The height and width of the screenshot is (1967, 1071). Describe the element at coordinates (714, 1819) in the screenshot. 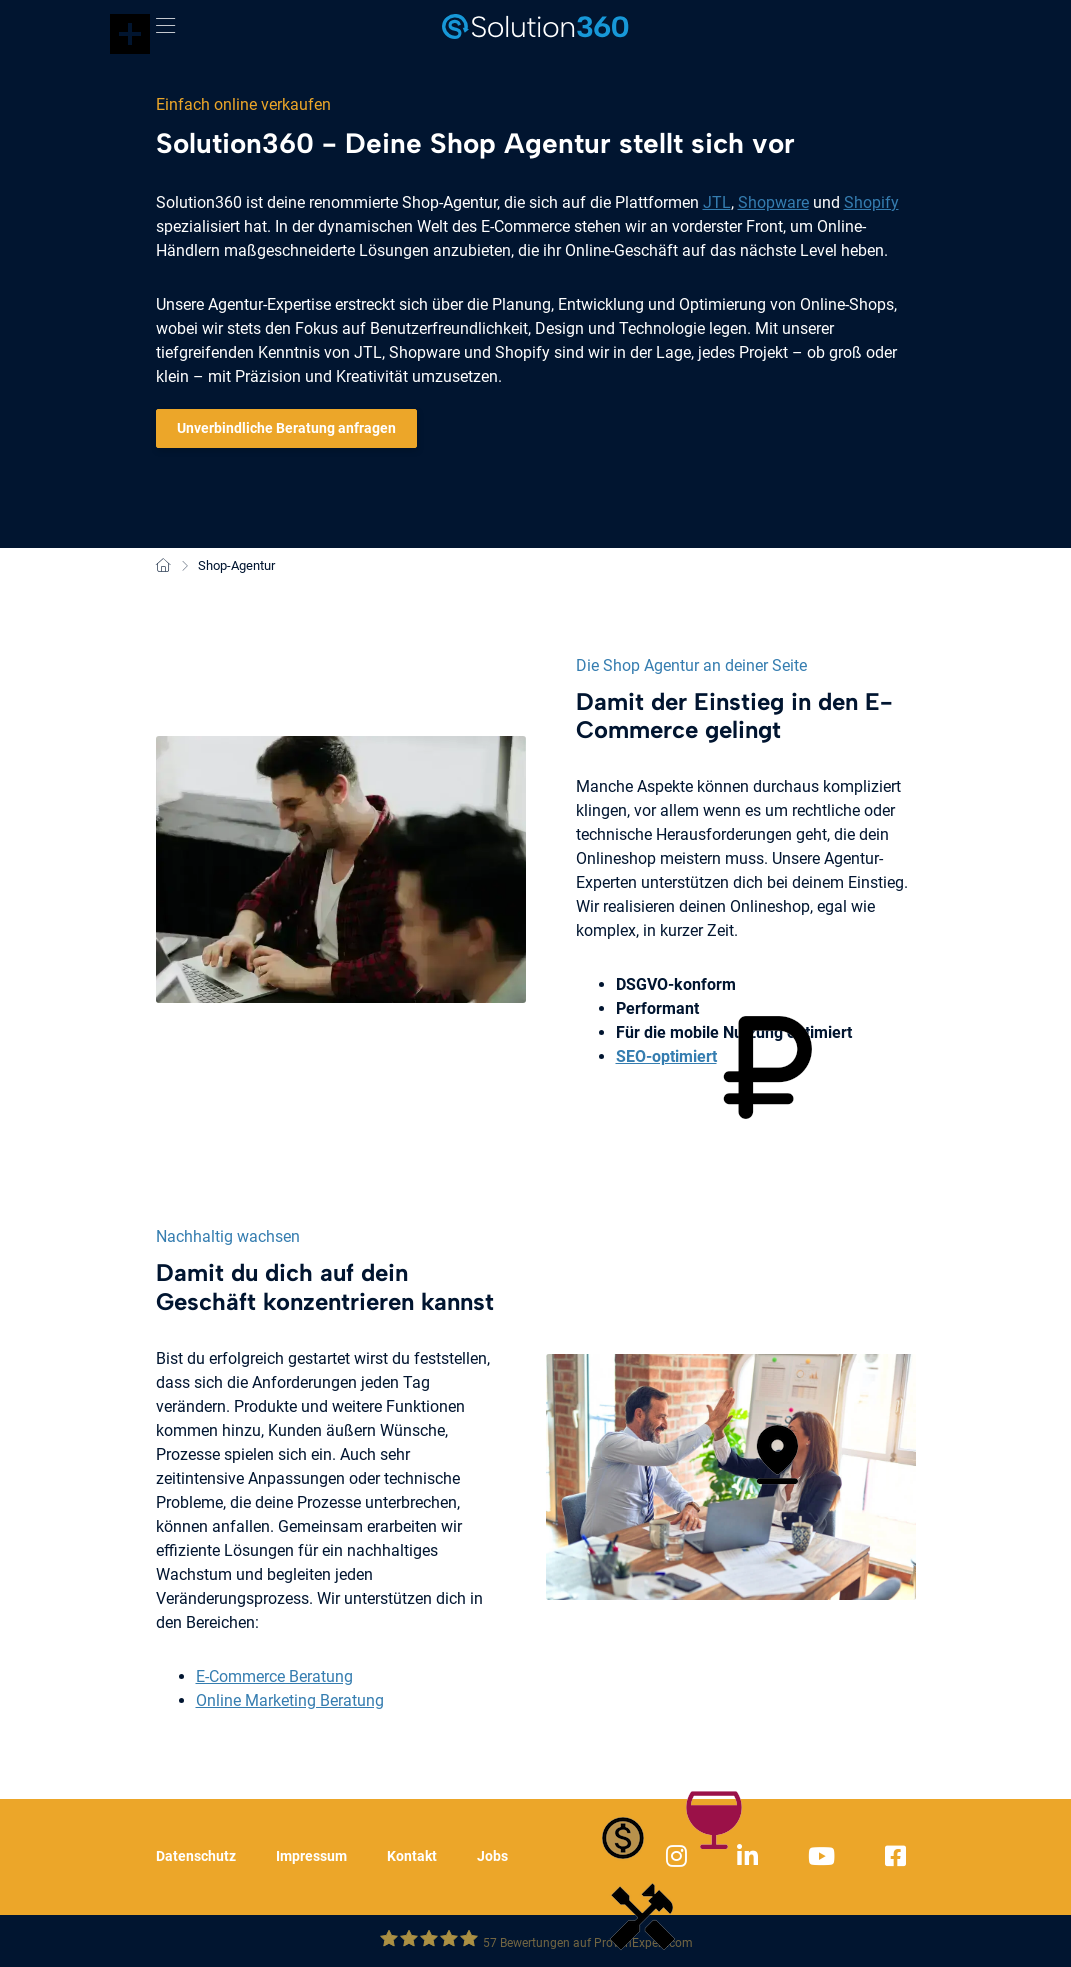

I see `browse wine or spirits menu` at that location.